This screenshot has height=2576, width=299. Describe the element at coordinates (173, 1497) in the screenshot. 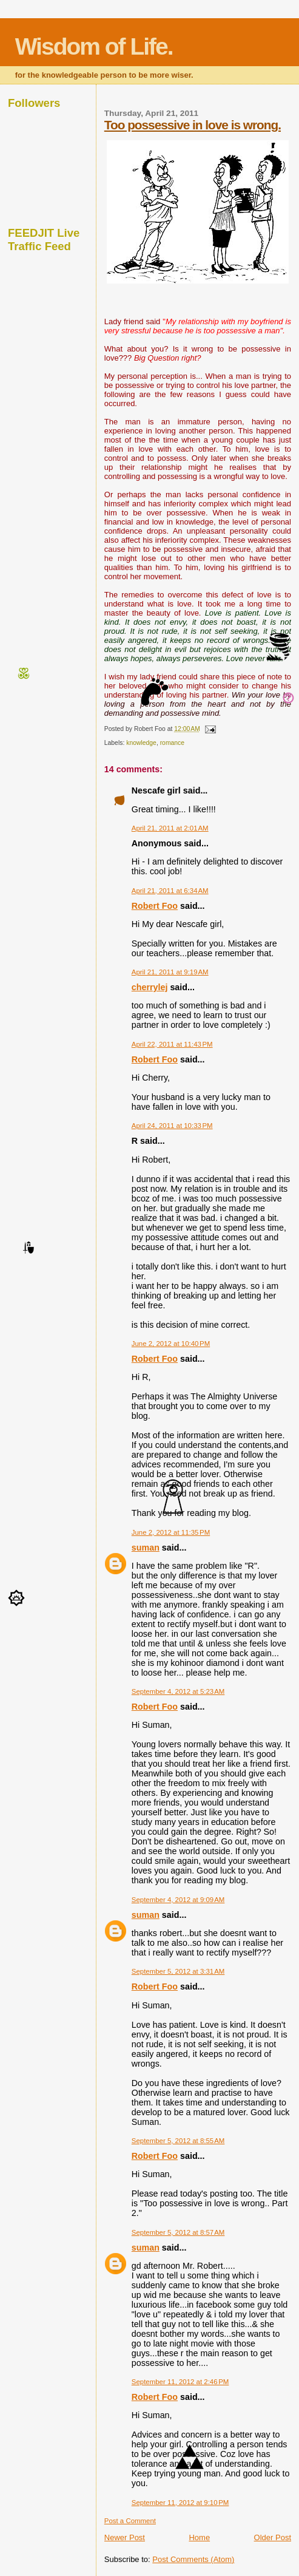

I see `indicates someone may be watching or monitoring activity` at that location.